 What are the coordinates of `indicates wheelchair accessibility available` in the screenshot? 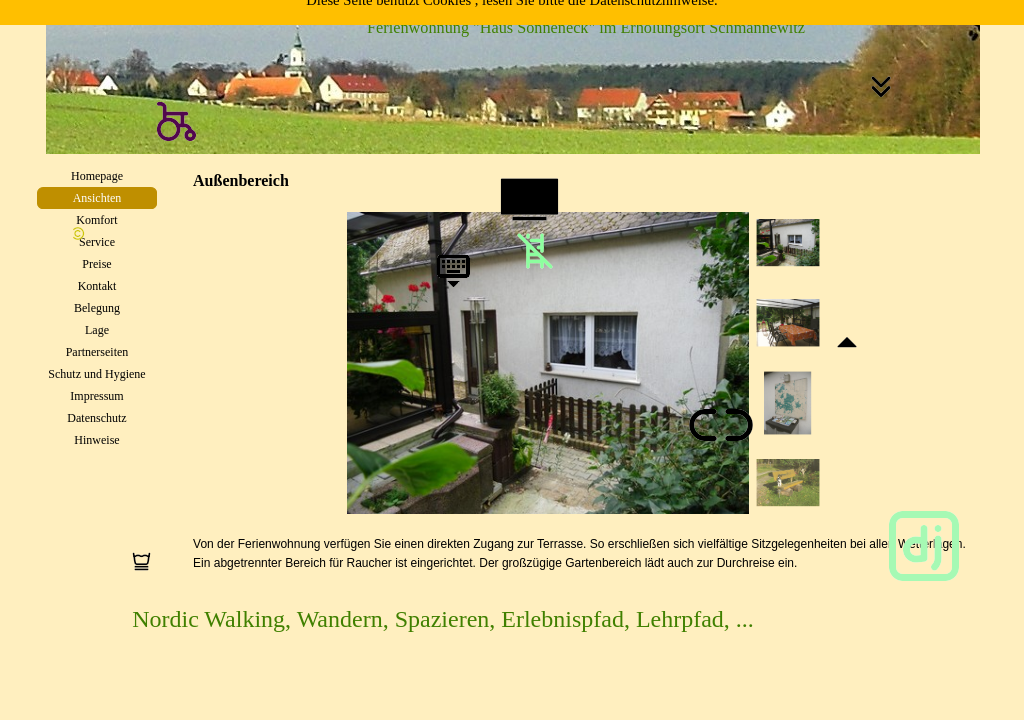 It's located at (176, 121).